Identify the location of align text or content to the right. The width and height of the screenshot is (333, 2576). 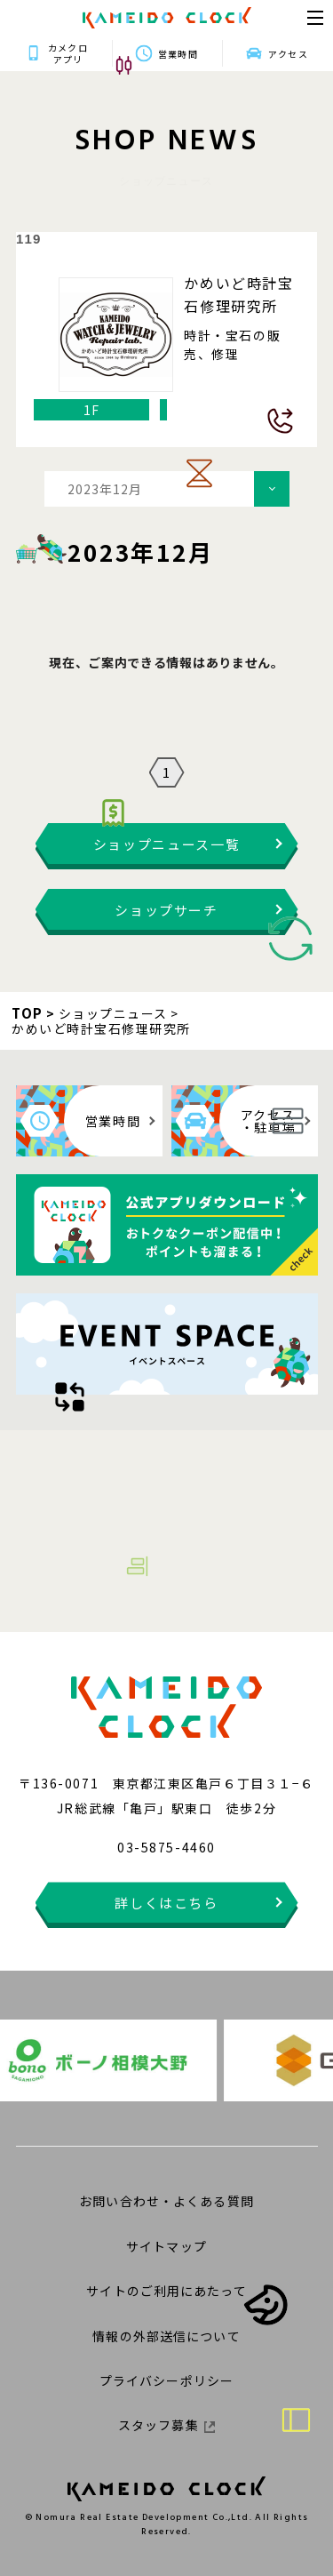
(138, 1566).